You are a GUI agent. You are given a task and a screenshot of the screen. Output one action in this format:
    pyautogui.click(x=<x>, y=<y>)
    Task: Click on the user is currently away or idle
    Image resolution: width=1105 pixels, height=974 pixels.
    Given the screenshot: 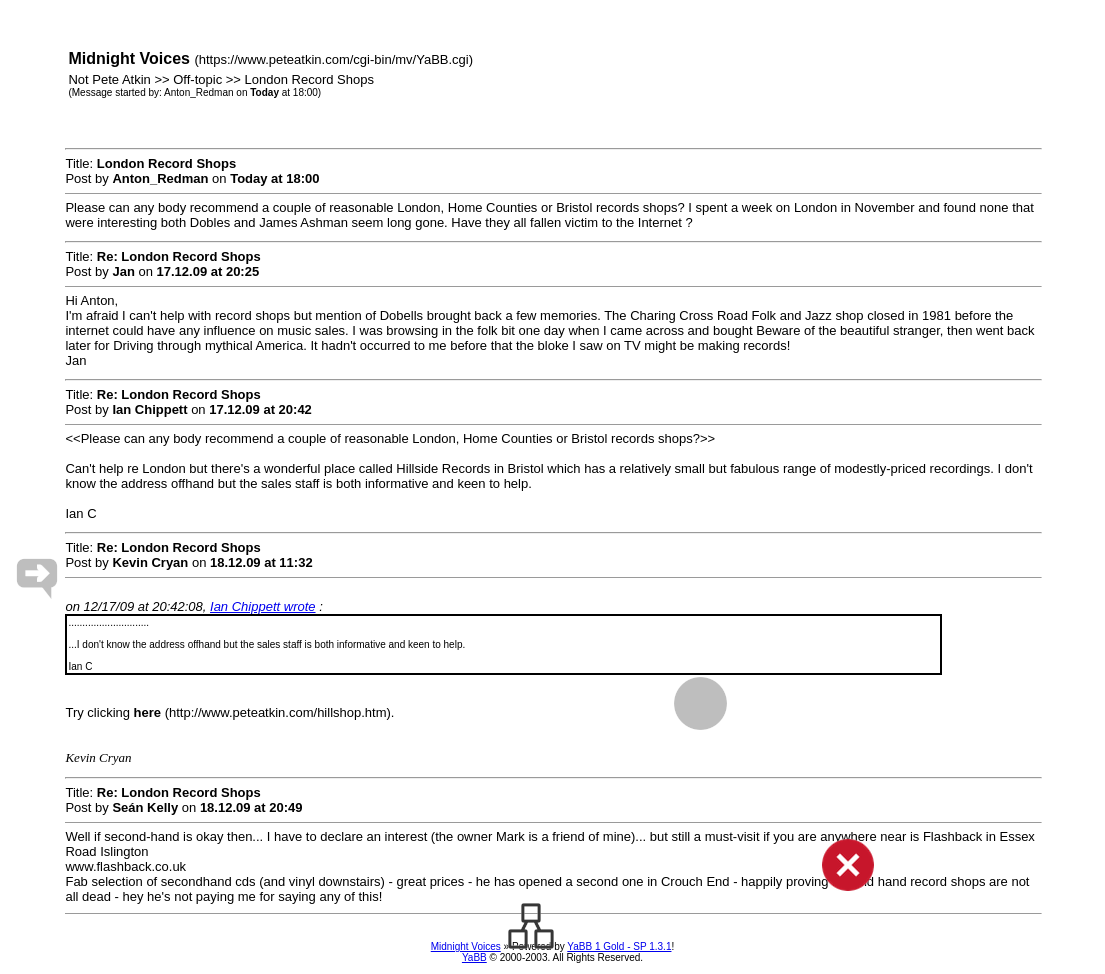 What is the action you would take?
    pyautogui.click(x=37, y=579)
    